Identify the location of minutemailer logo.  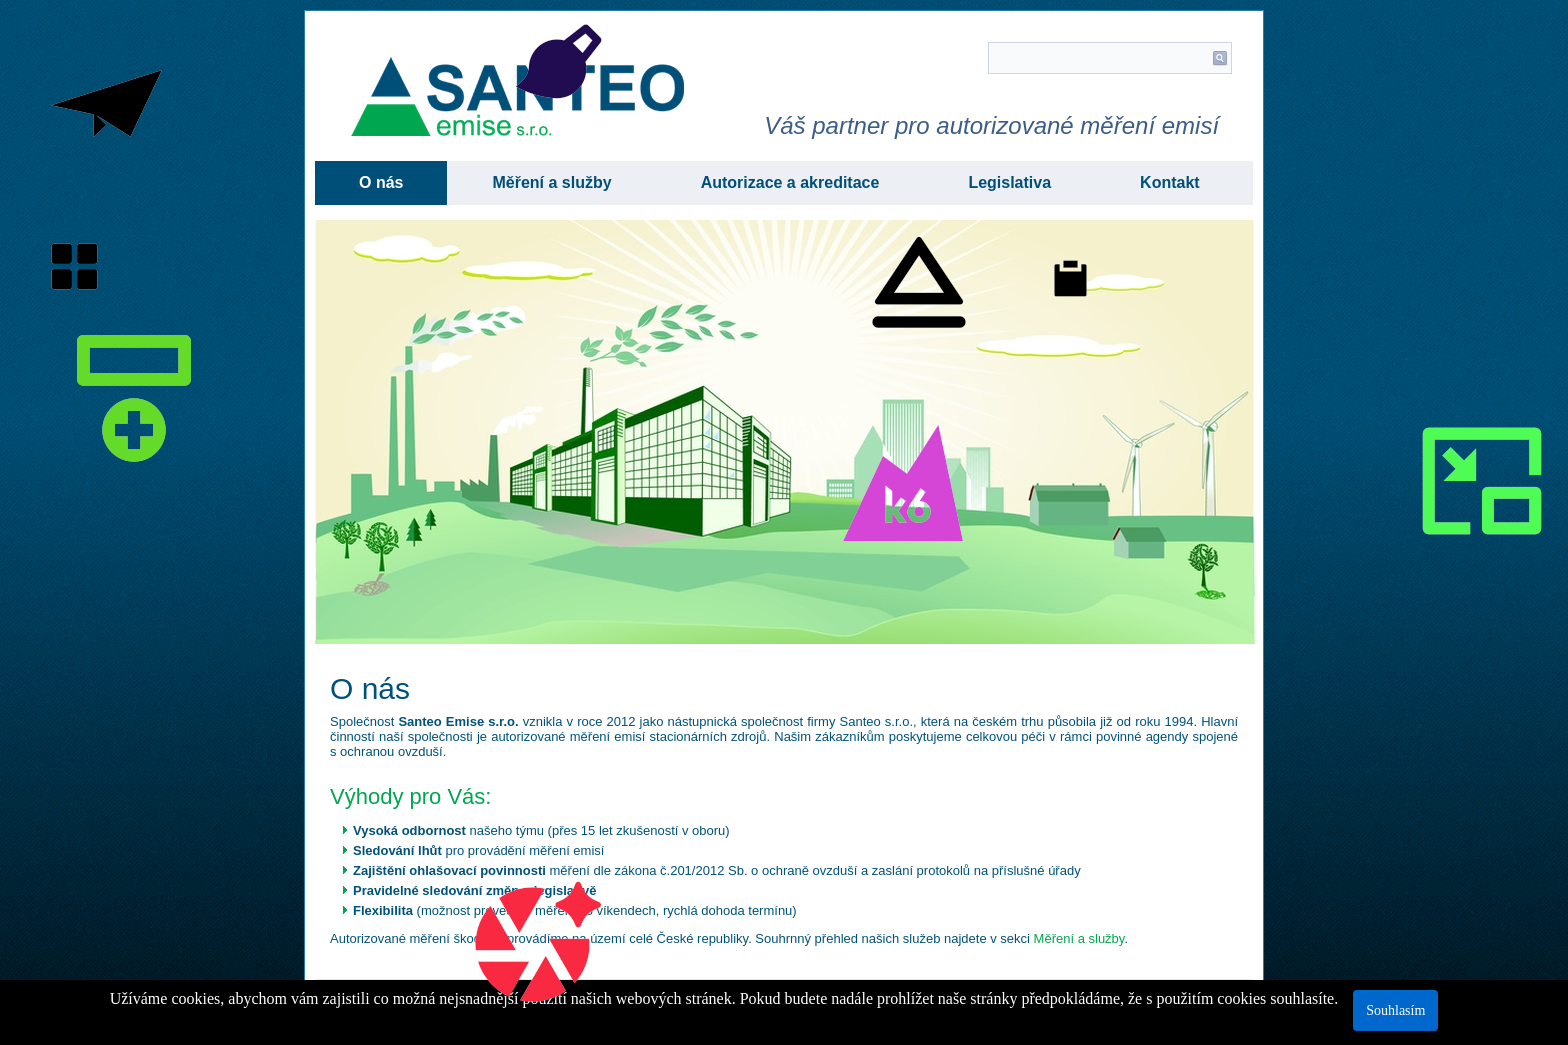
(106, 103).